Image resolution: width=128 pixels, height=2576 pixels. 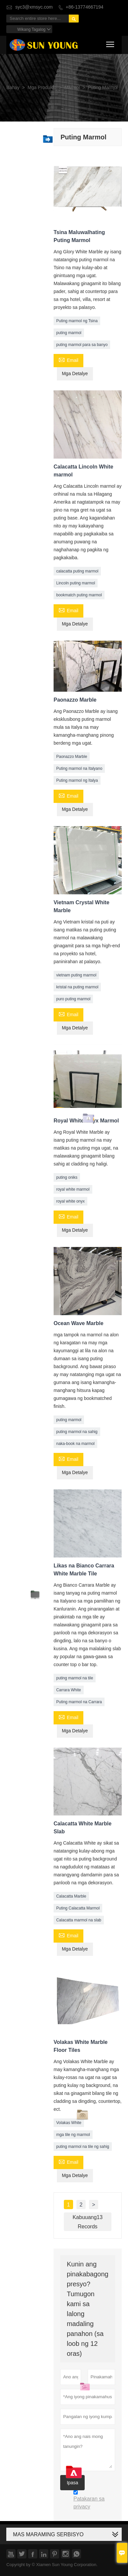 I want to click on open microsoft yammer files folder, so click(x=48, y=139).